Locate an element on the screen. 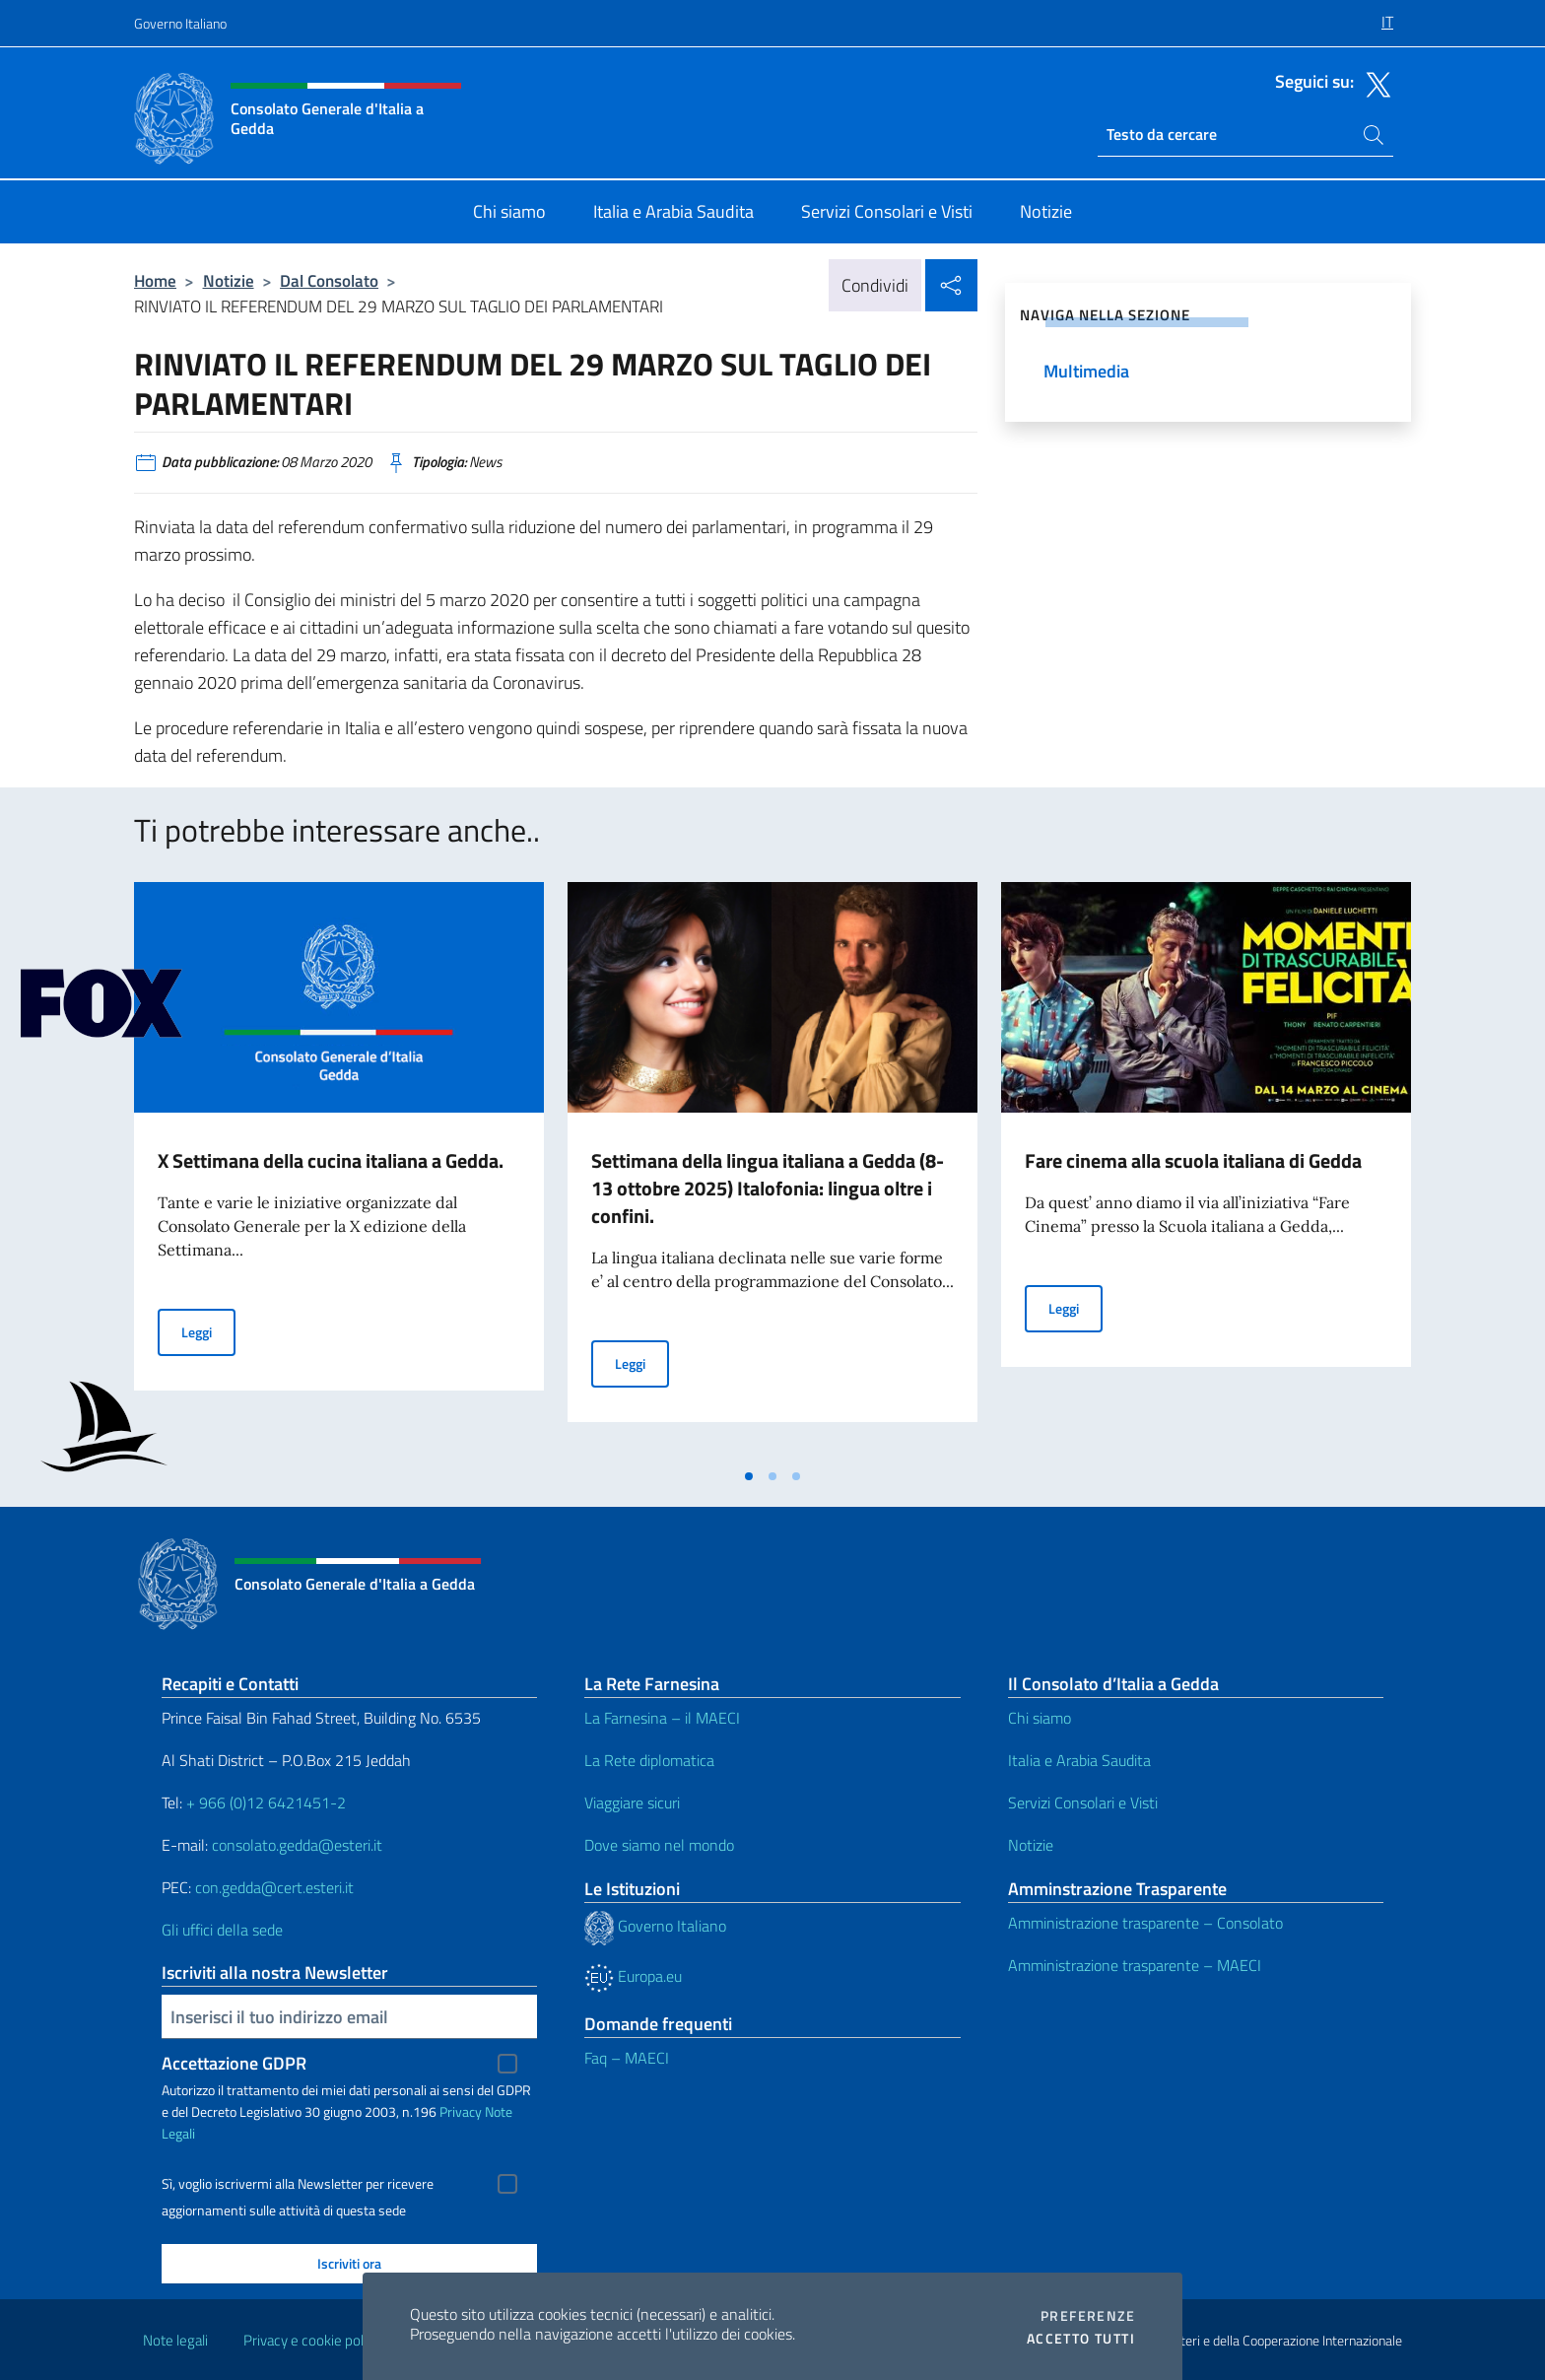 This screenshot has width=1545, height=2380. fox broadcasting company logo is located at coordinates (101, 1003).